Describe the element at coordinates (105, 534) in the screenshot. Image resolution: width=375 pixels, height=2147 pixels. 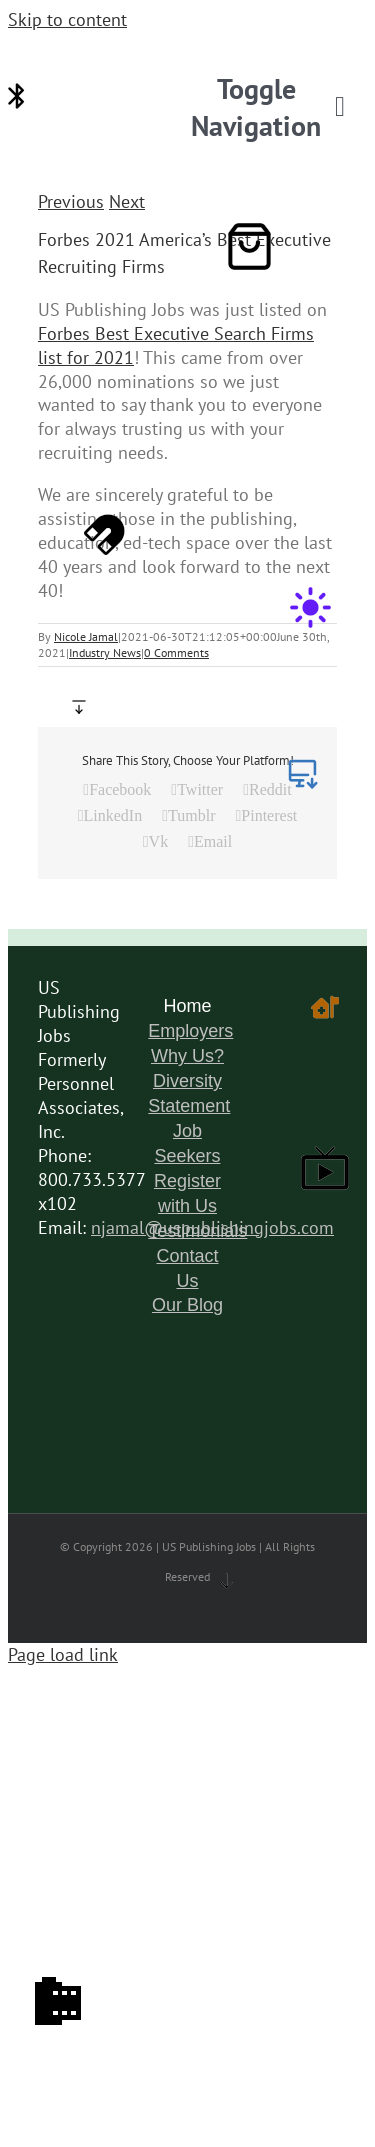
I see `attract or link related items together` at that location.